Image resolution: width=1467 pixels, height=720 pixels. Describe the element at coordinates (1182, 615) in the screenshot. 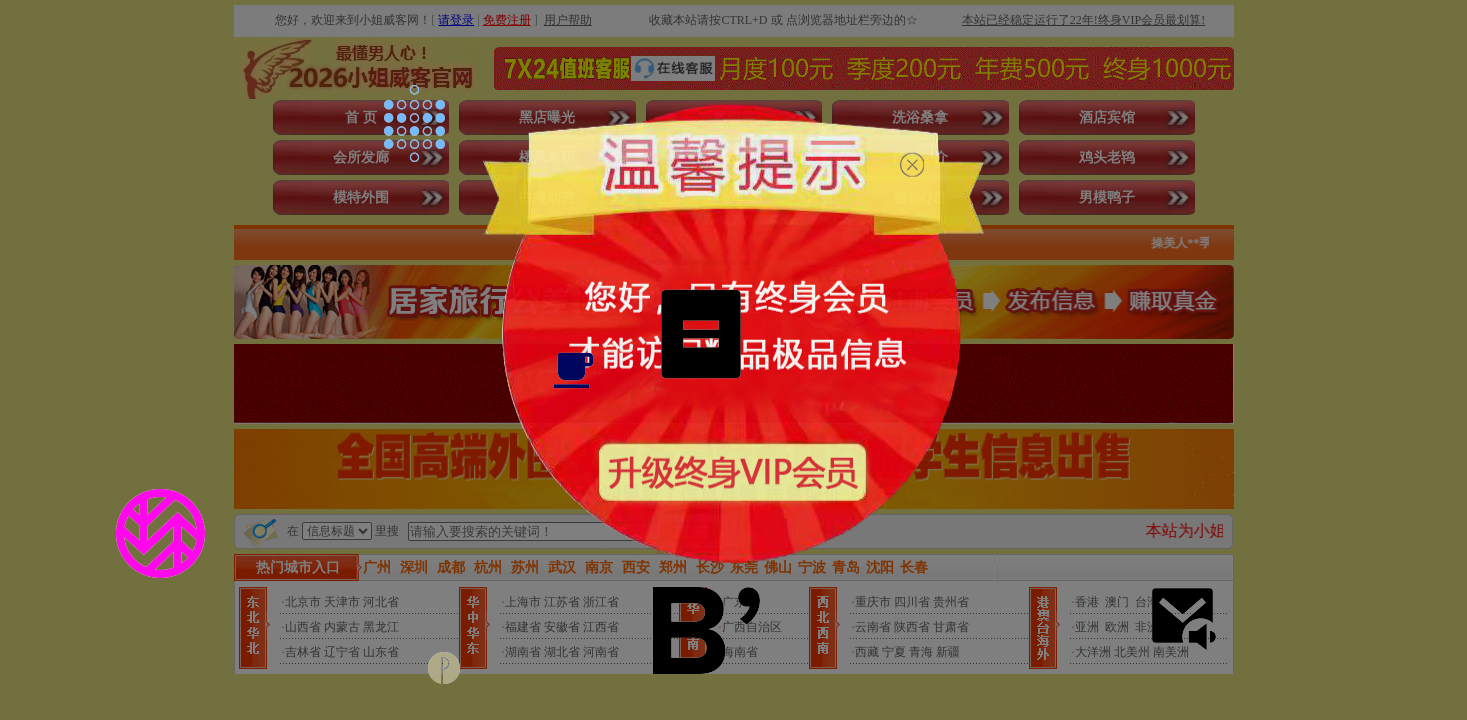

I see `adjust email notification sound settings` at that location.